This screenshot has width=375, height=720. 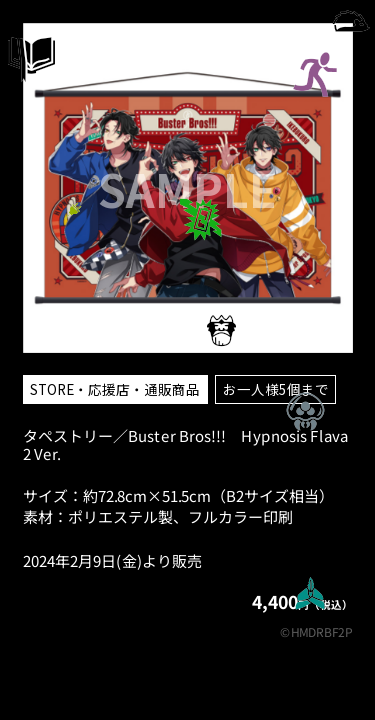 What do you see at coordinates (310, 593) in the screenshot?
I see `select turban headwear for character customization` at bounding box center [310, 593].